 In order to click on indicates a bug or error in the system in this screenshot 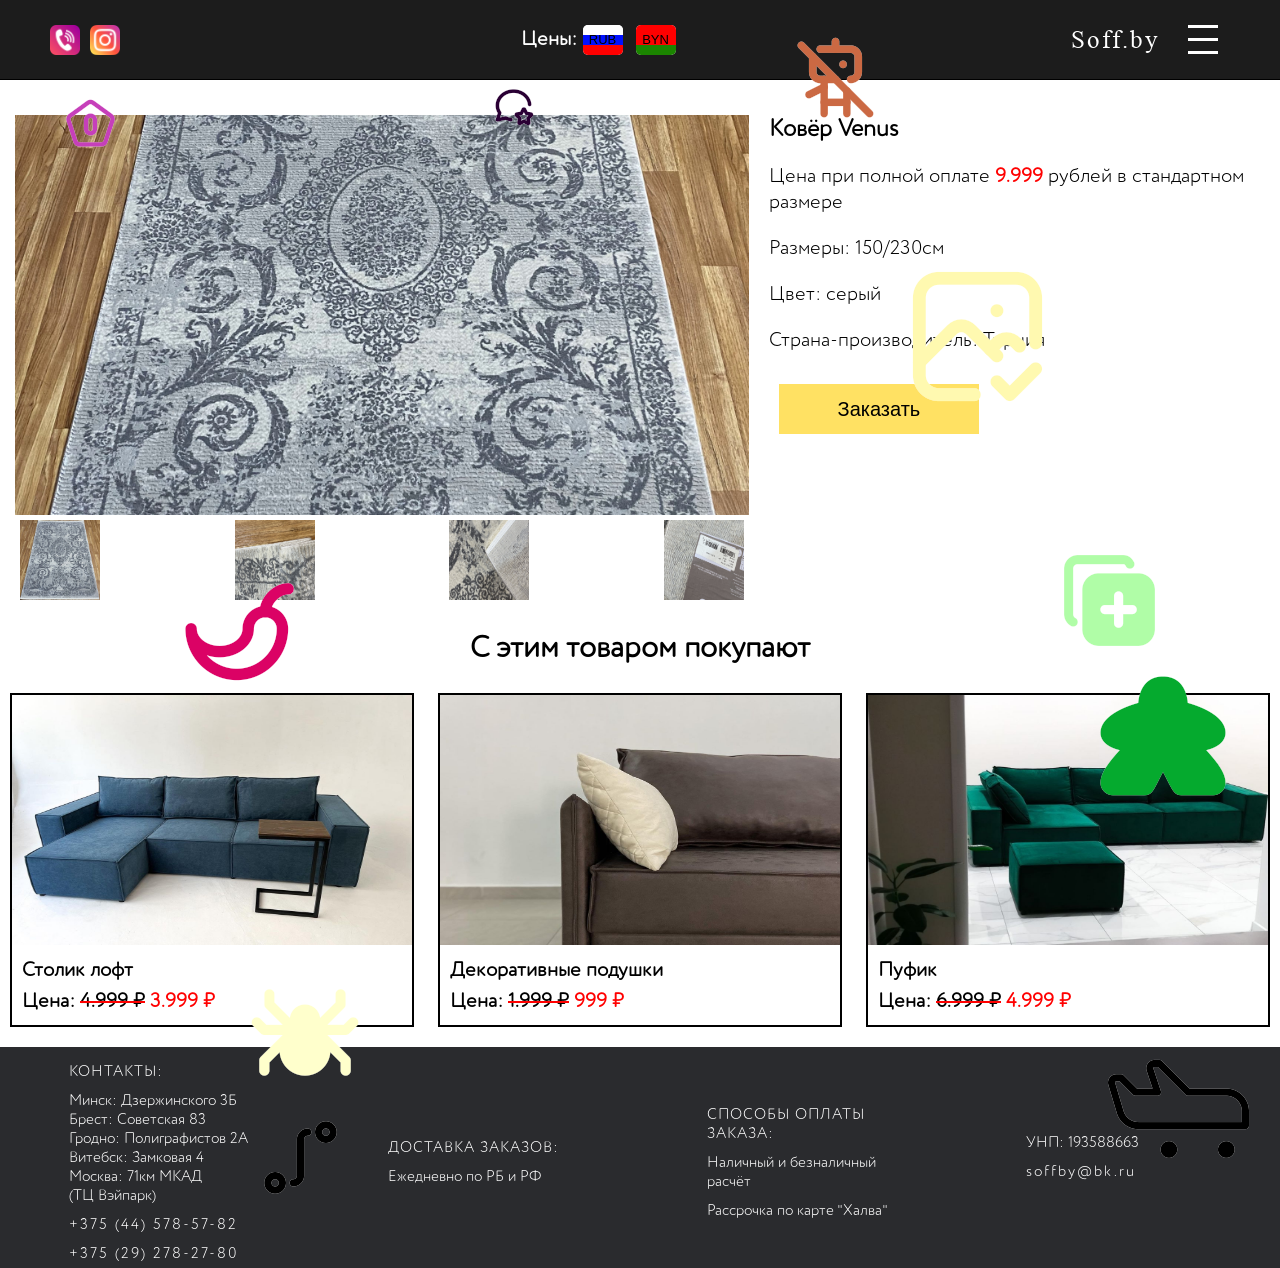, I will do `click(305, 1035)`.